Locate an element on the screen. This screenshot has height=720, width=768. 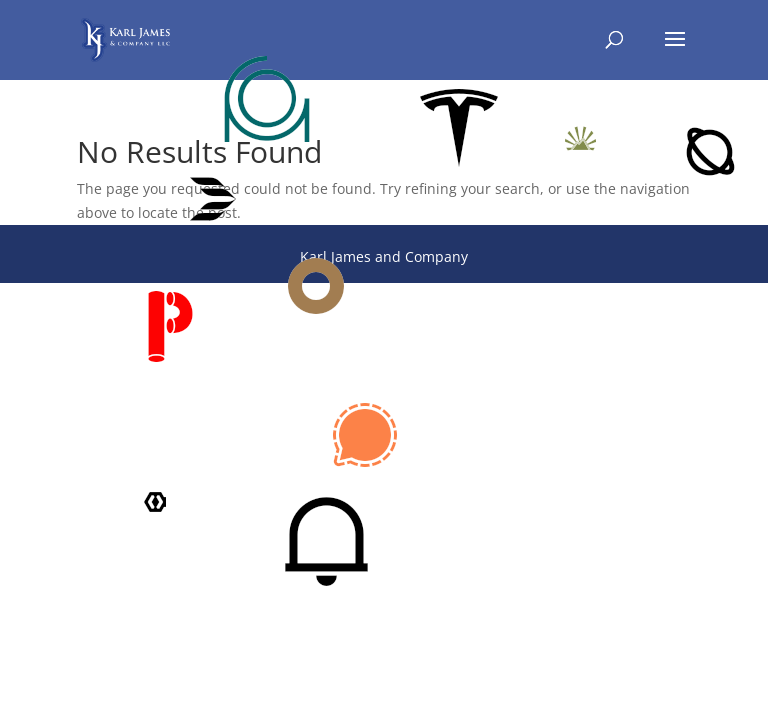
access Okta identity management is located at coordinates (316, 286).